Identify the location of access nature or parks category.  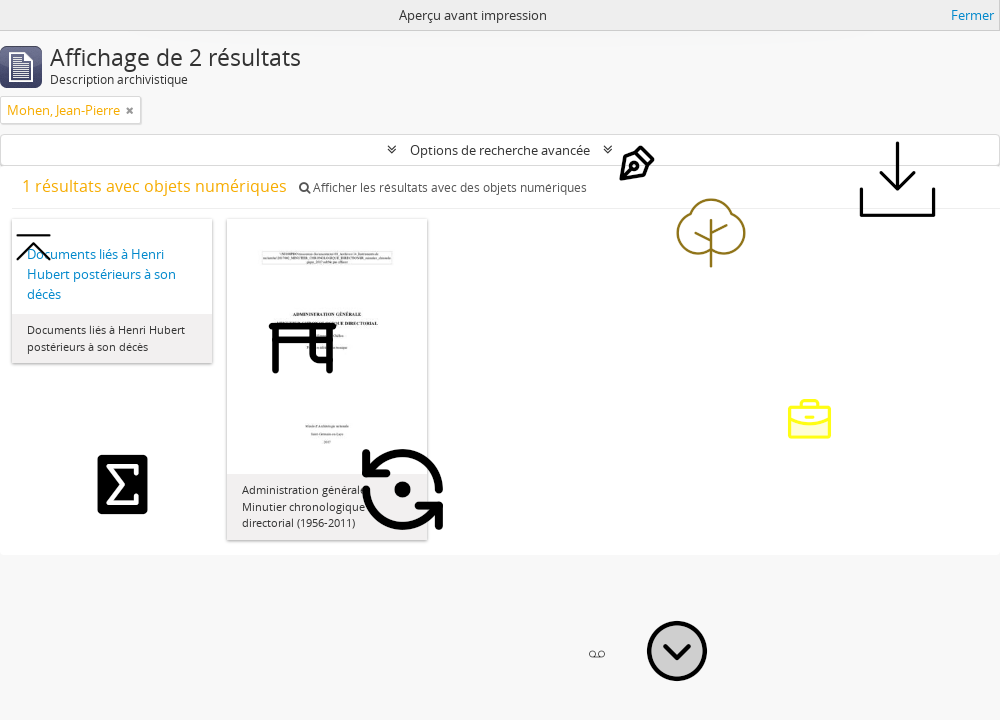
(711, 233).